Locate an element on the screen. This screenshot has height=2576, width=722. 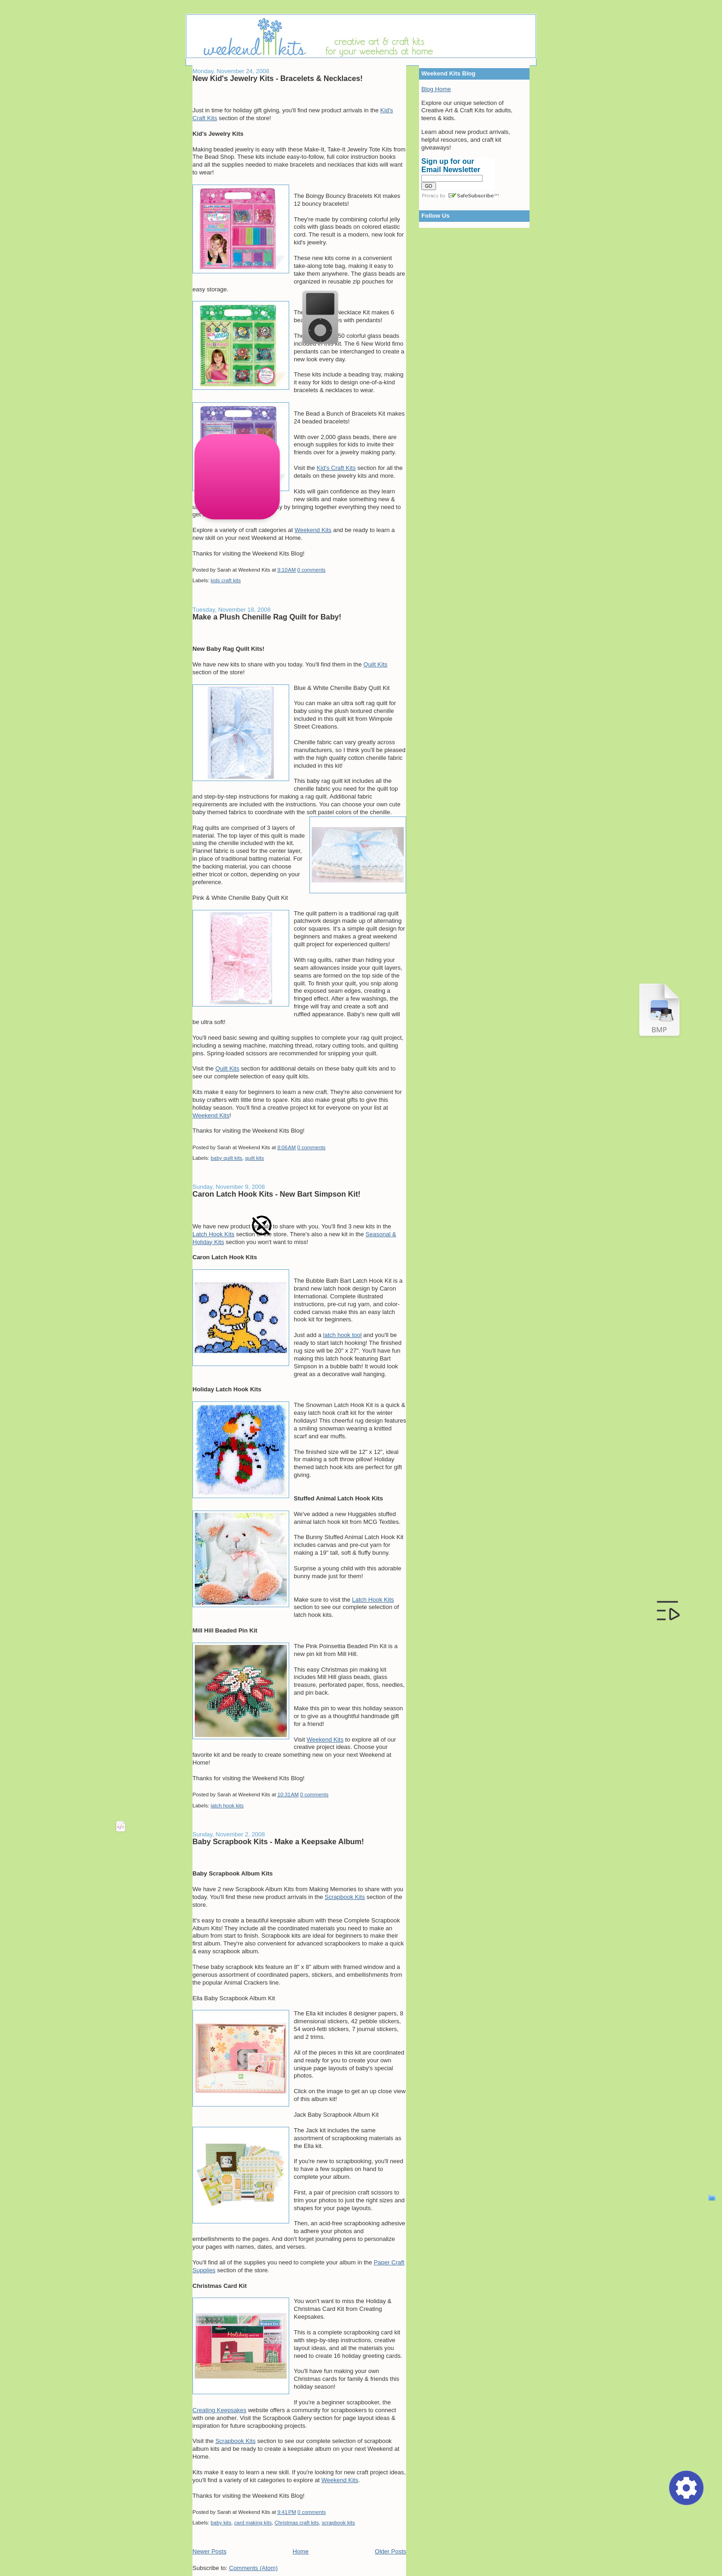
disable compass or navigation features is located at coordinates (262, 1225).